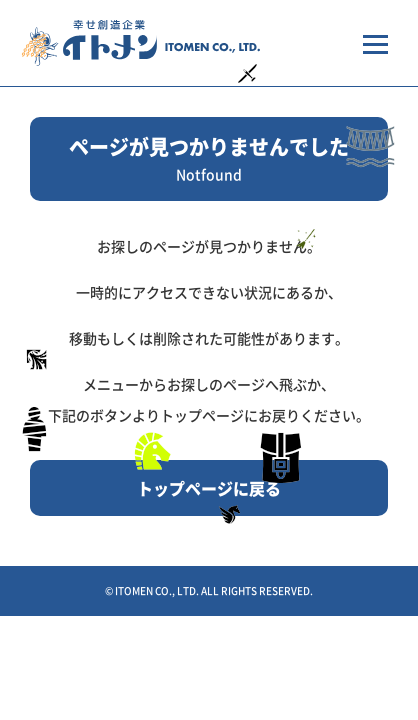  Describe the element at coordinates (34, 45) in the screenshot. I see `indicates a secure or encrypted connection` at that location.